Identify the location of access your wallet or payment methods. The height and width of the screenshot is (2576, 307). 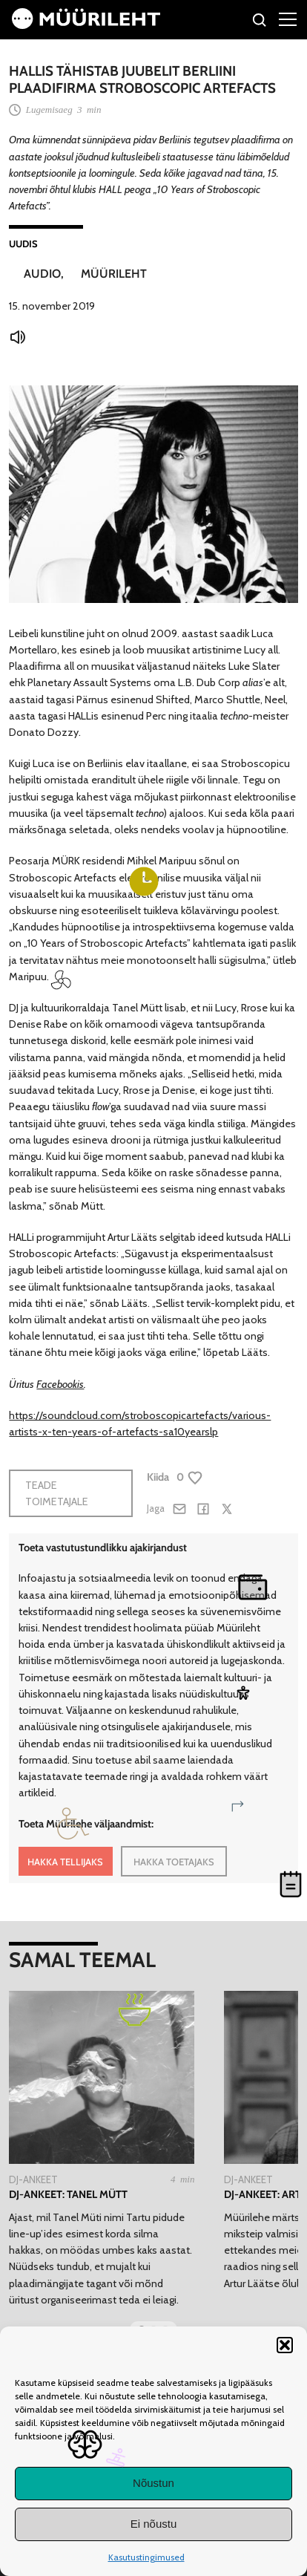
(252, 1588).